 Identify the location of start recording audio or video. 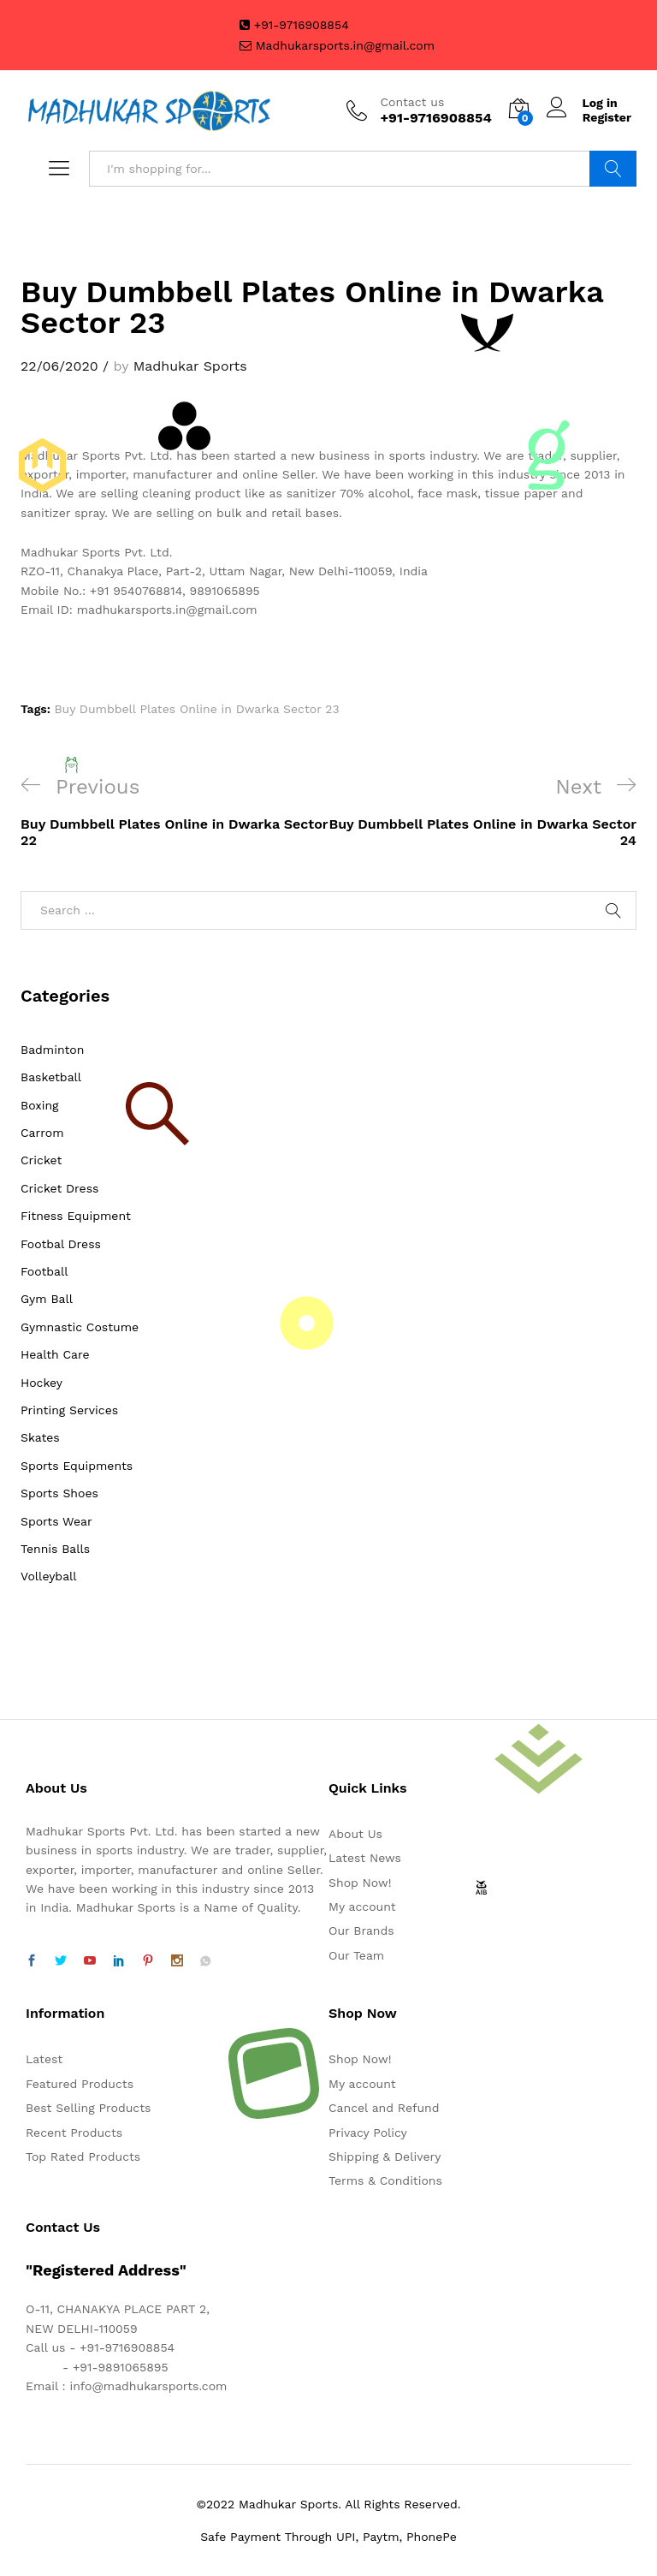
(306, 1323).